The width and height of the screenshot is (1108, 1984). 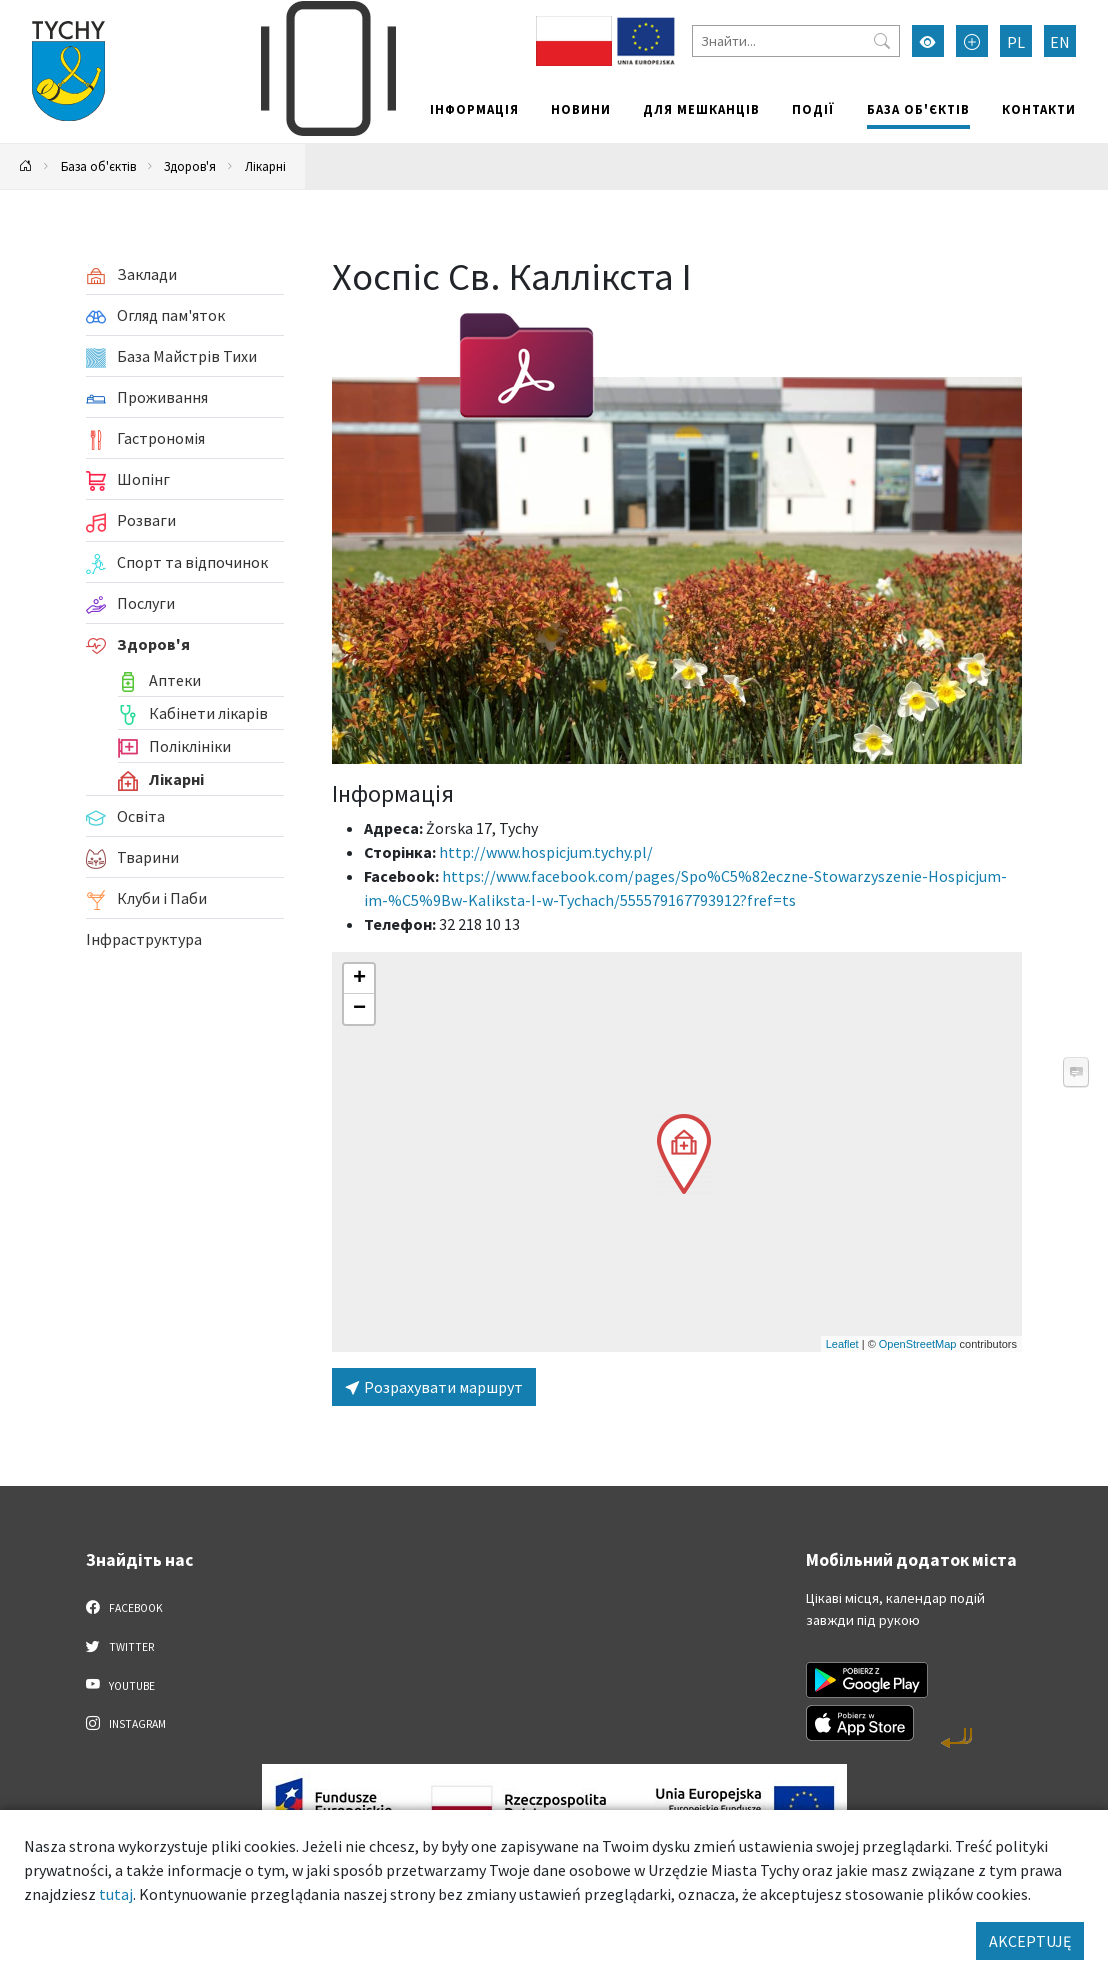 What do you see at coordinates (1076, 1072) in the screenshot?
I see `microdvd subtitle file` at bounding box center [1076, 1072].